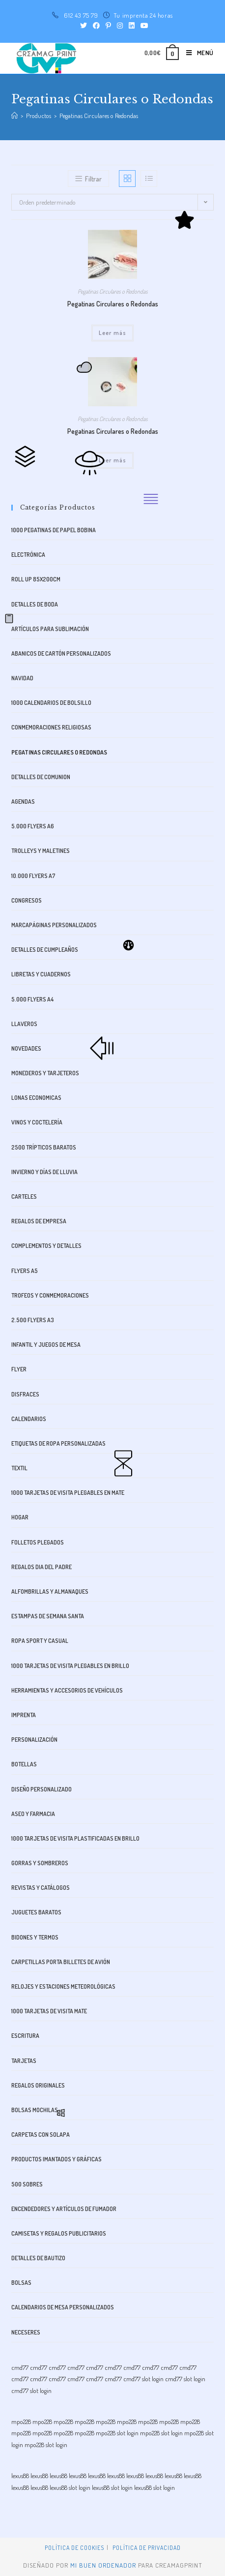 This screenshot has height=2576, width=225. What do you see at coordinates (61, 2113) in the screenshot?
I see `open the Windows start menu` at bounding box center [61, 2113].